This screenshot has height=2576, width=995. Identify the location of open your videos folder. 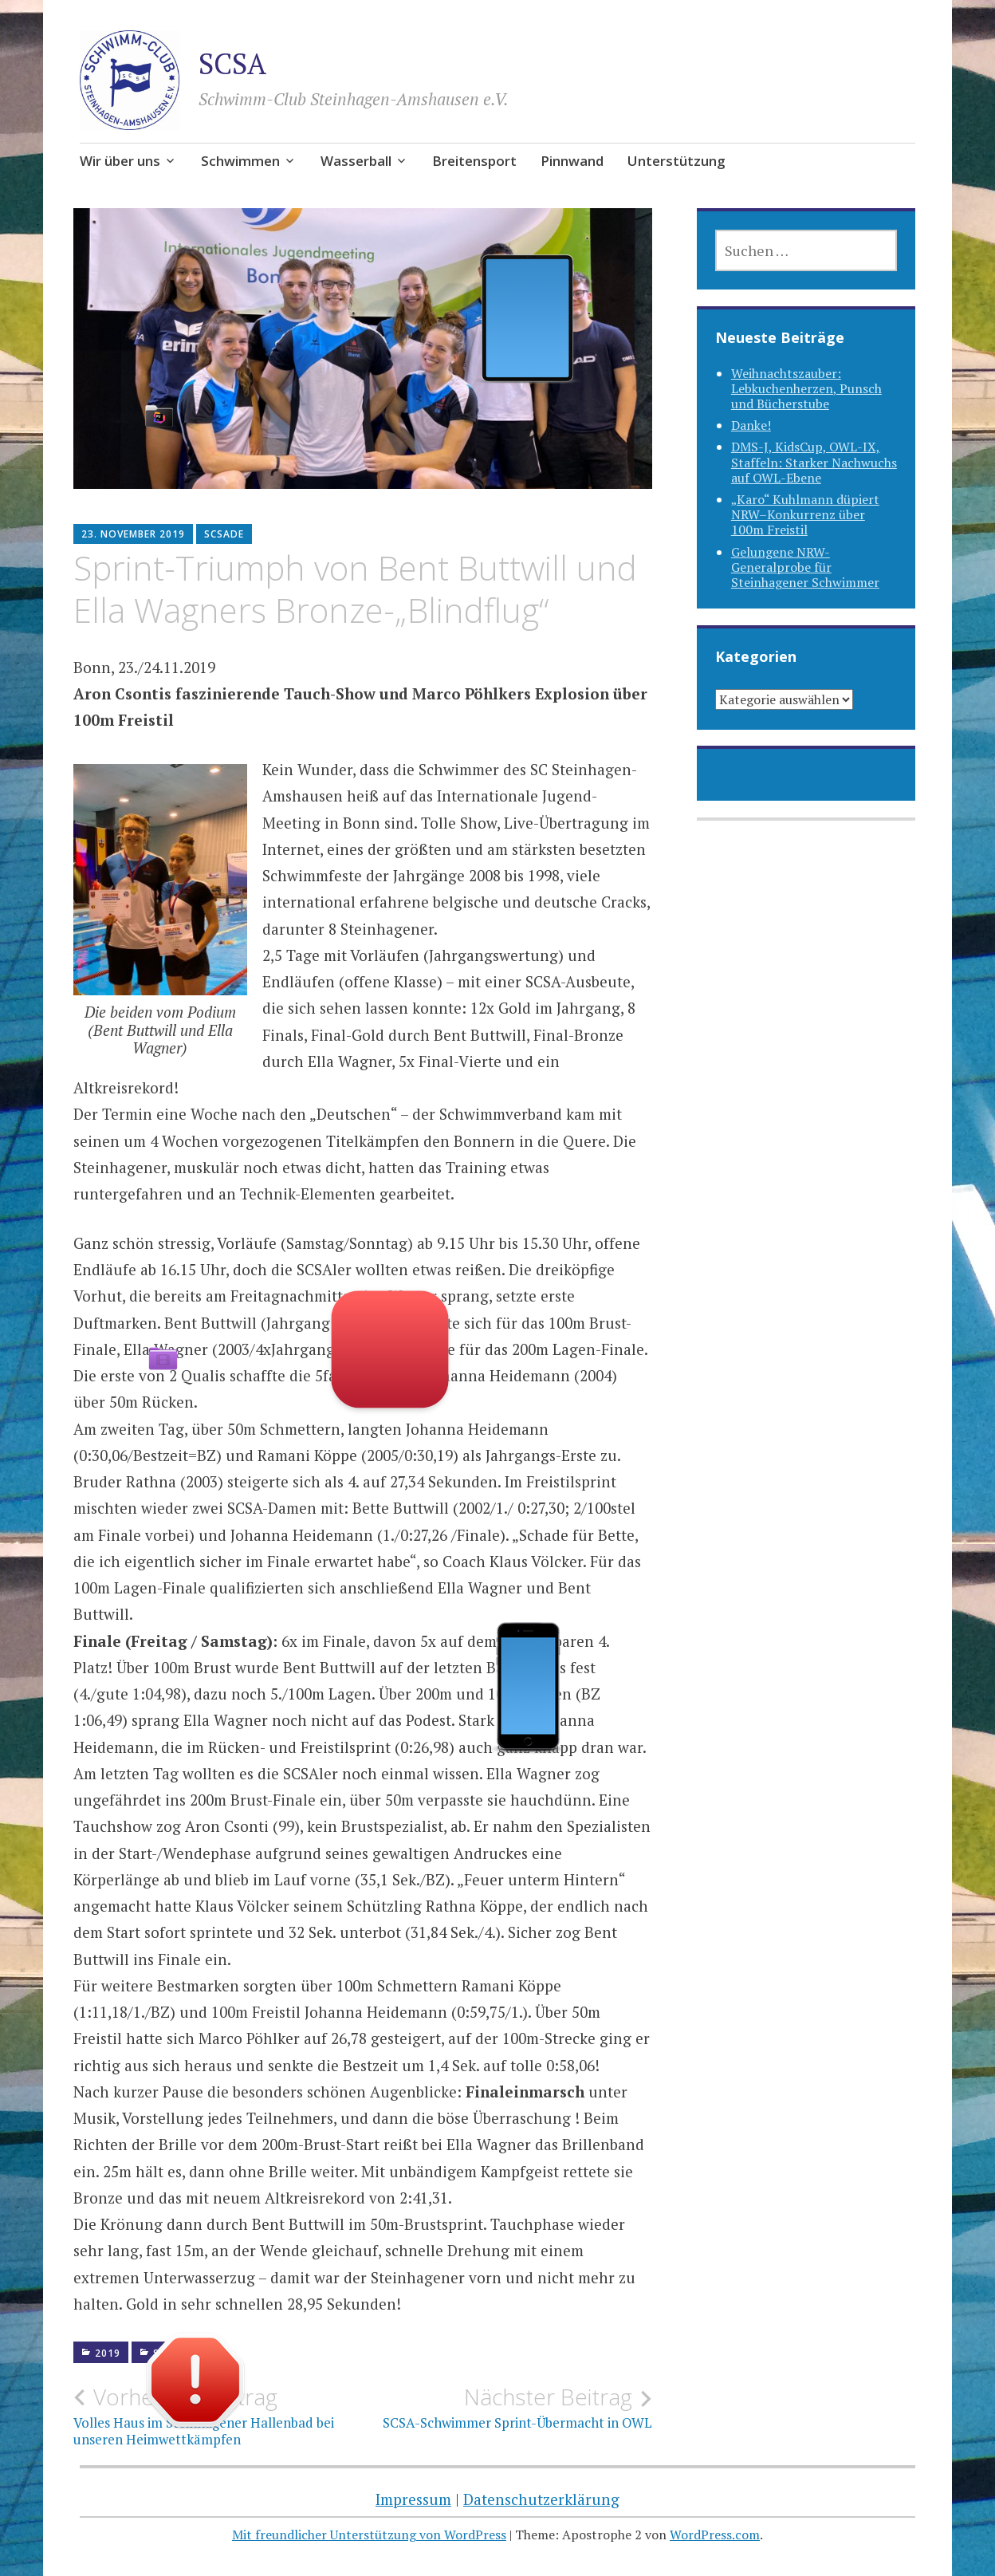
(163, 1358).